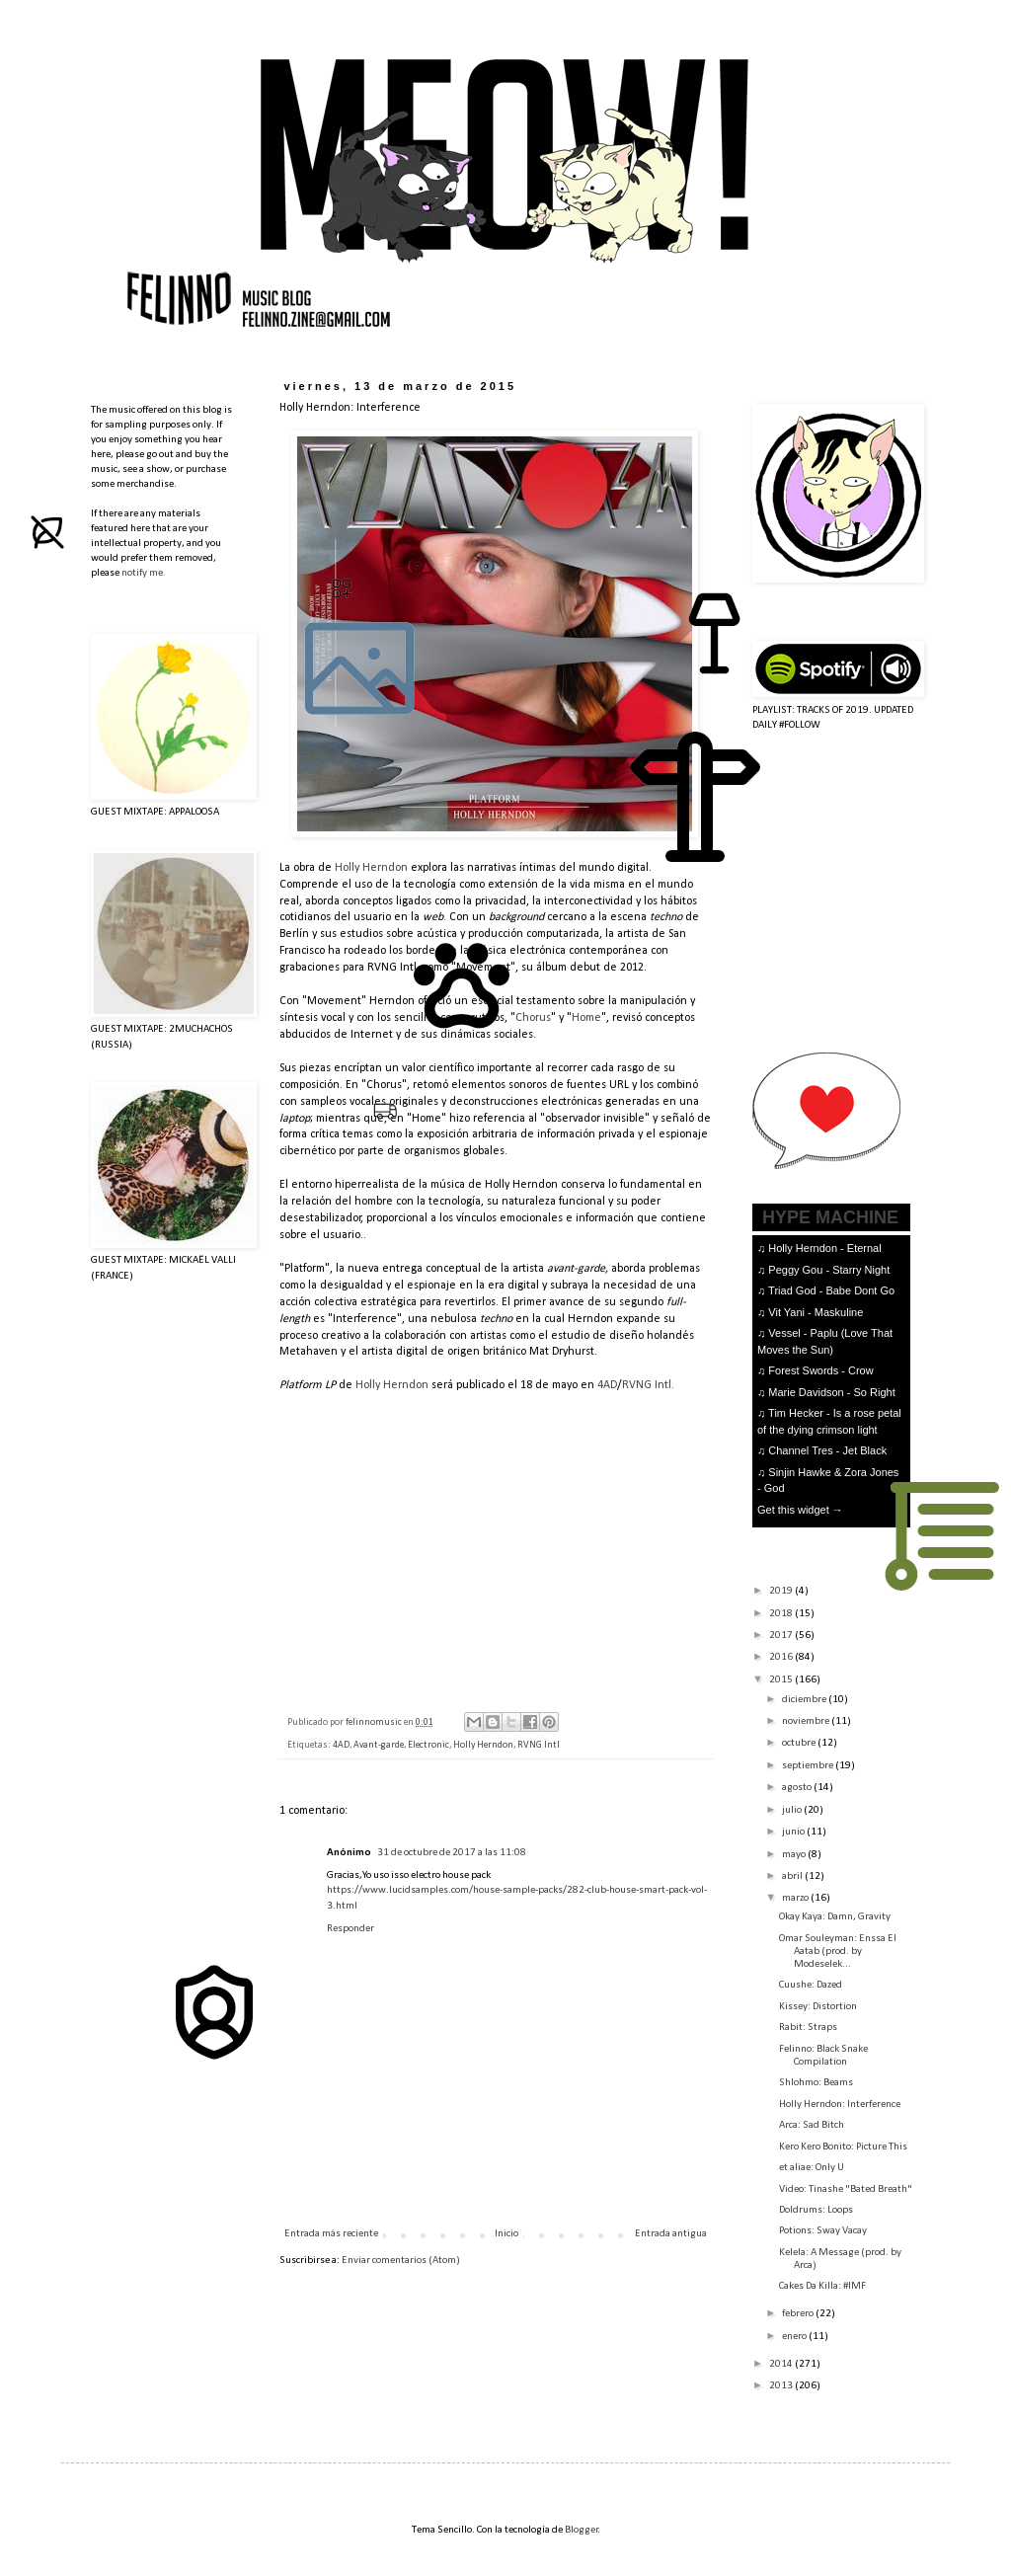  Describe the element at coordinates (47, 532) in the screenshot. I see `disable eco mode or power saving` at that location.